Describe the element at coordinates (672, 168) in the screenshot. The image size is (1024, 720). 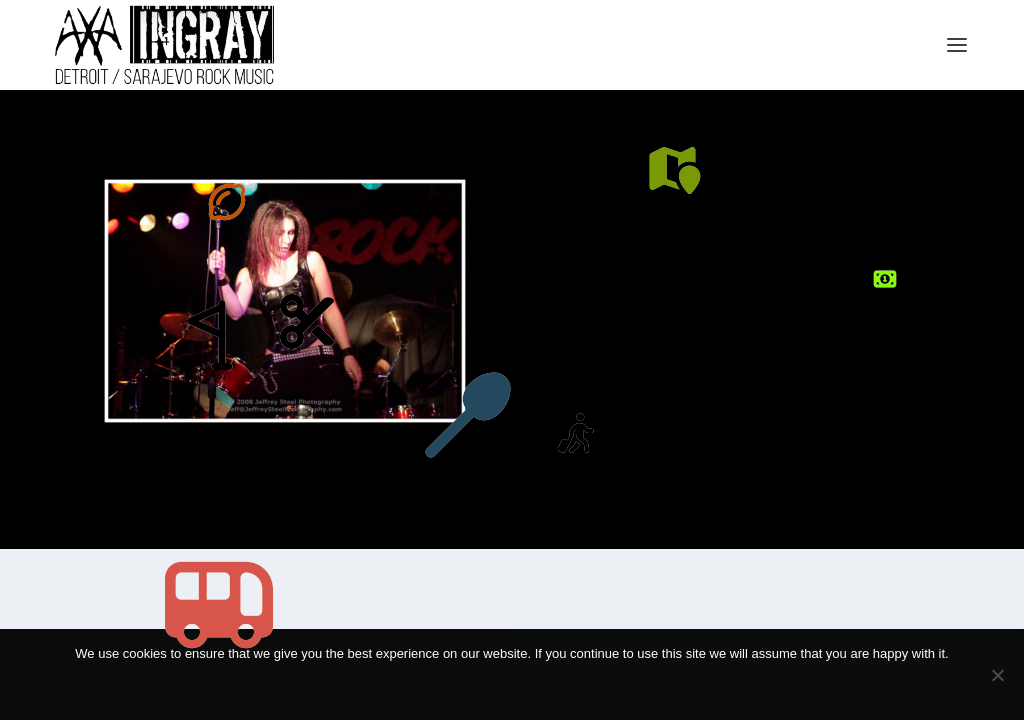
I see `view map with marked location` at that location.